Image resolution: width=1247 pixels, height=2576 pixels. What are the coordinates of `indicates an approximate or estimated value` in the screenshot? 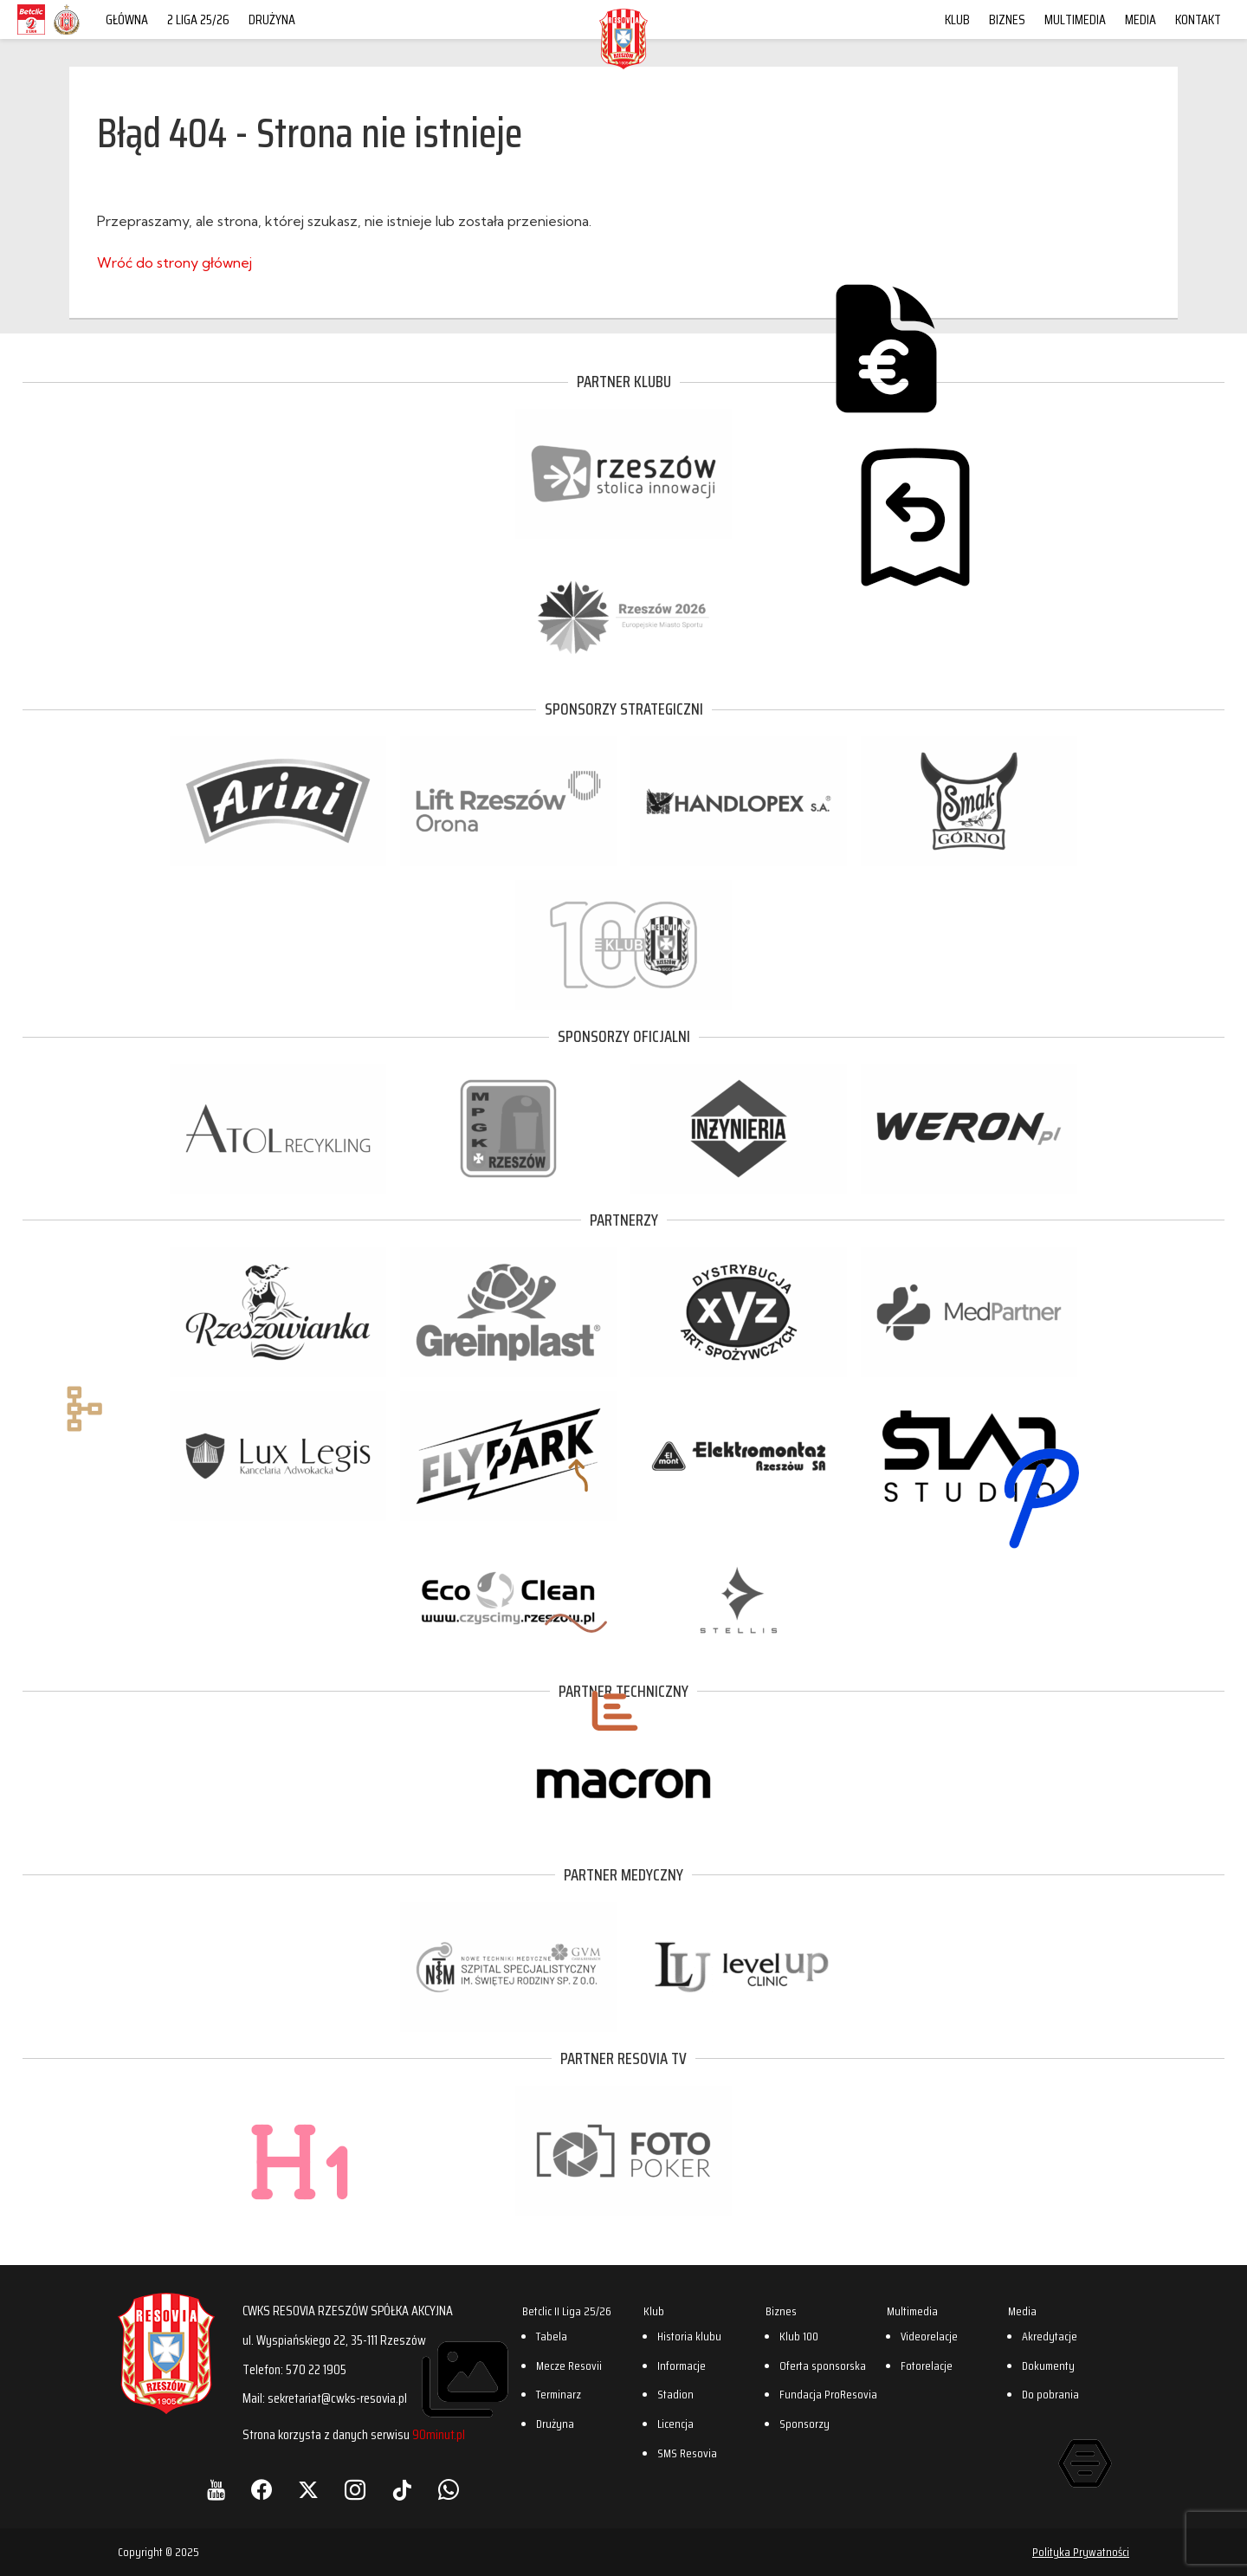 It's located at (576, 1623).